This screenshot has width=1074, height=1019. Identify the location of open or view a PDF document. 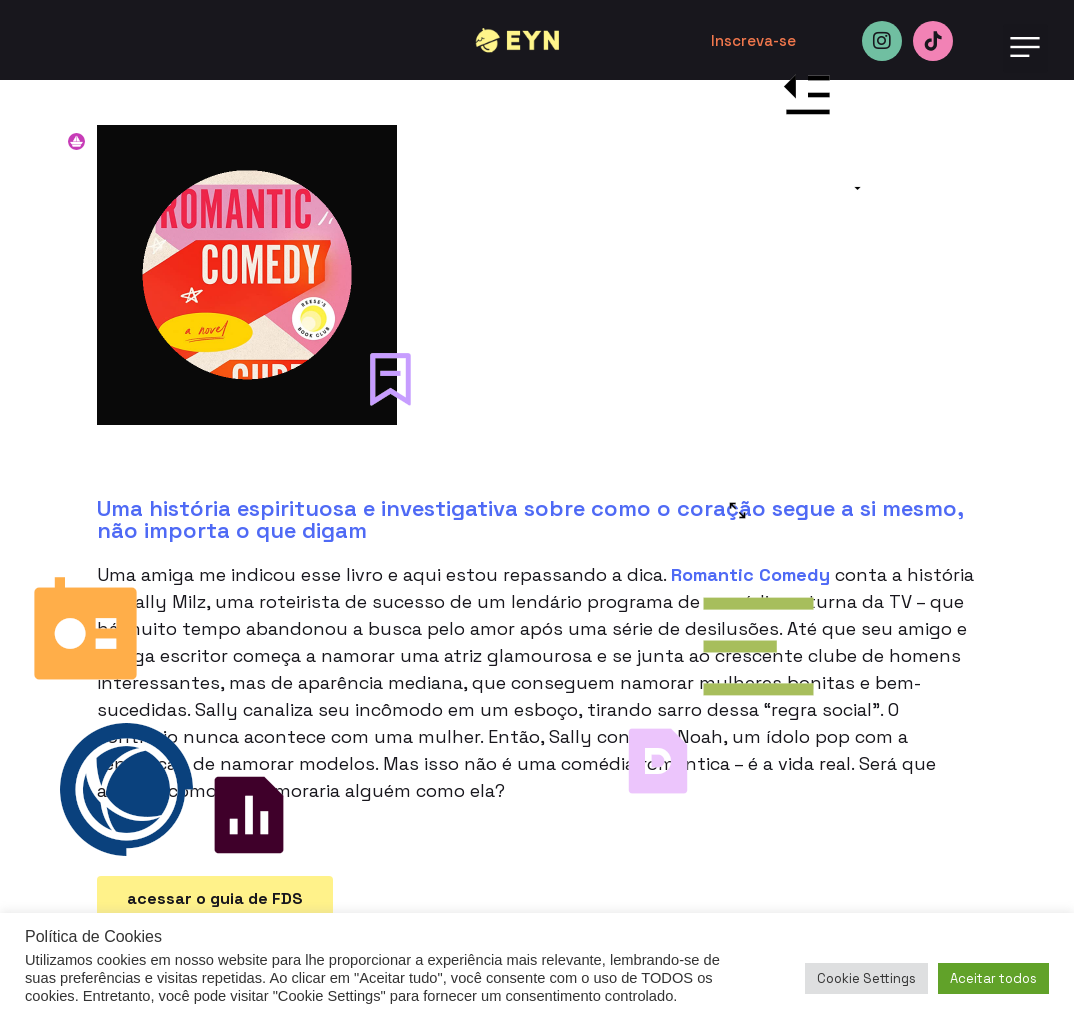
(658, 761).